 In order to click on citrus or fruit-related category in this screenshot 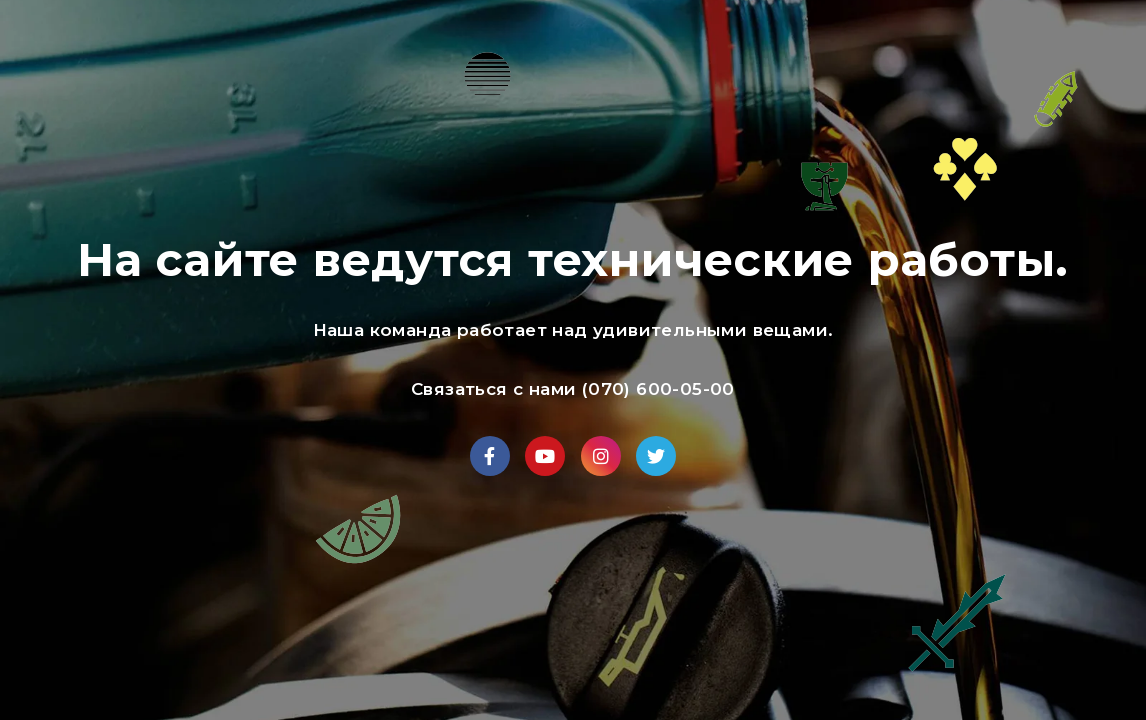, I will do `click(358, 529)`.